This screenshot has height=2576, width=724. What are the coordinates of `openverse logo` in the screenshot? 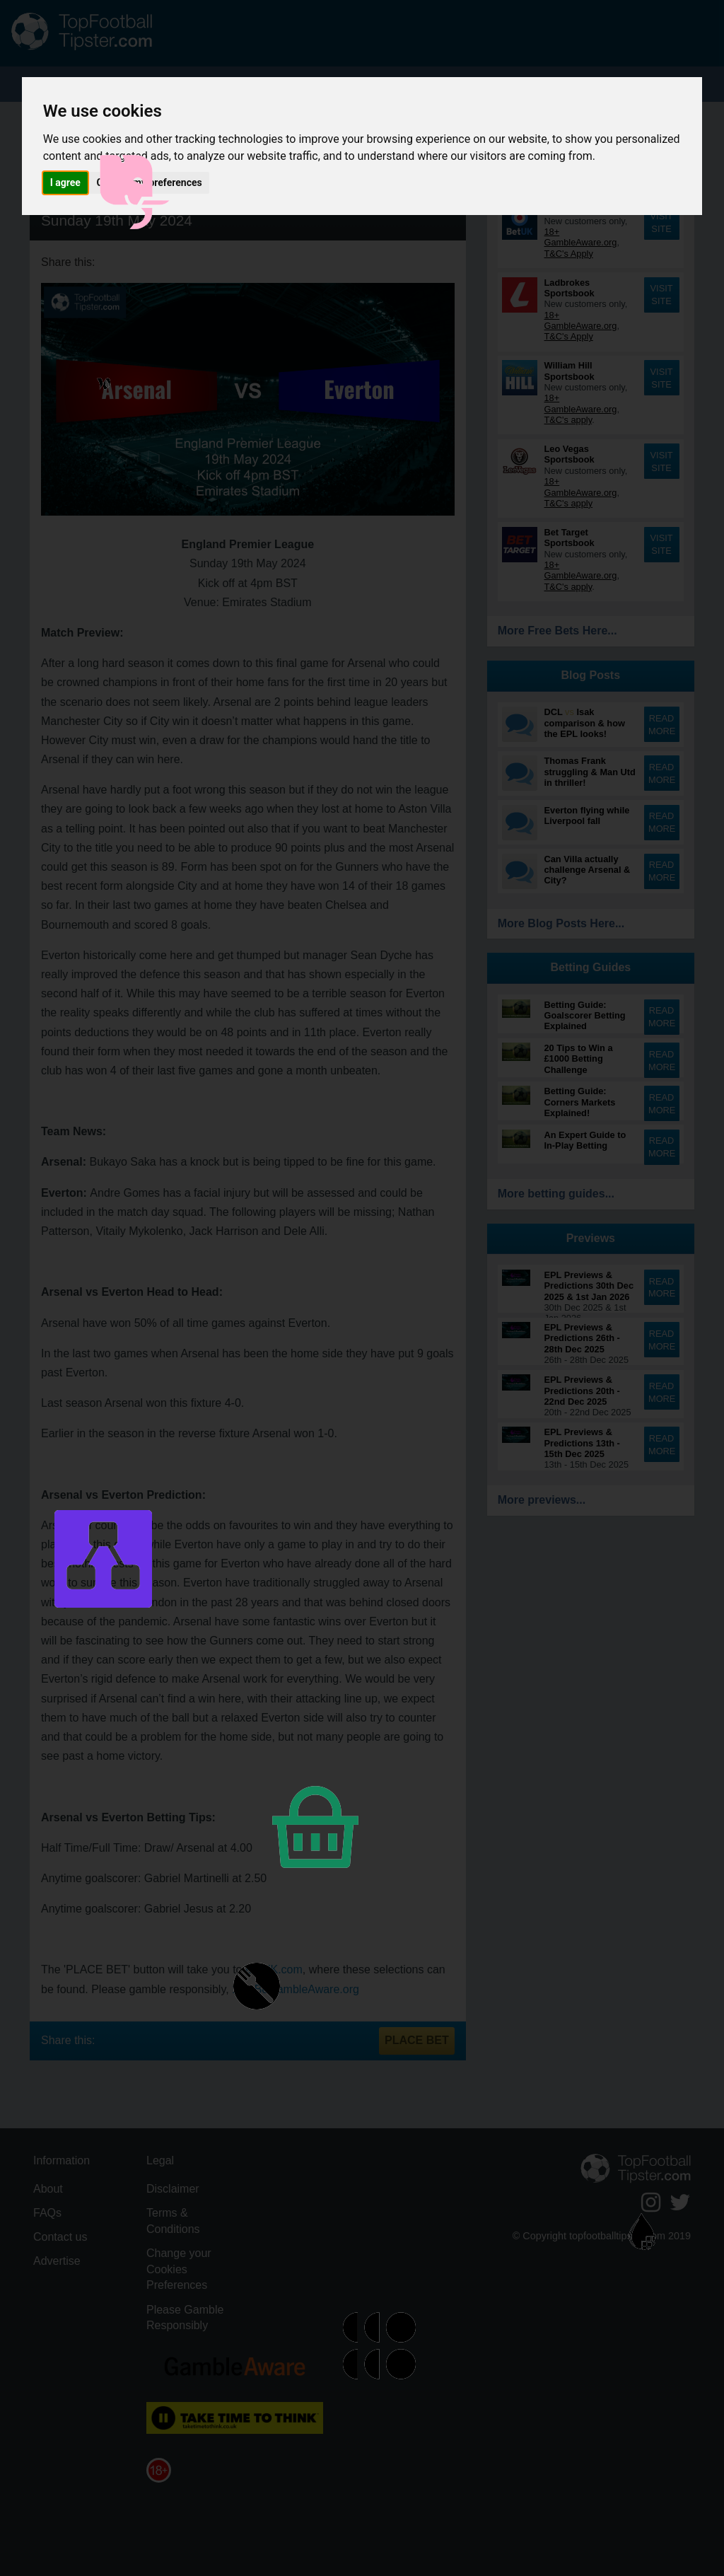 It's located at (379, 2345).